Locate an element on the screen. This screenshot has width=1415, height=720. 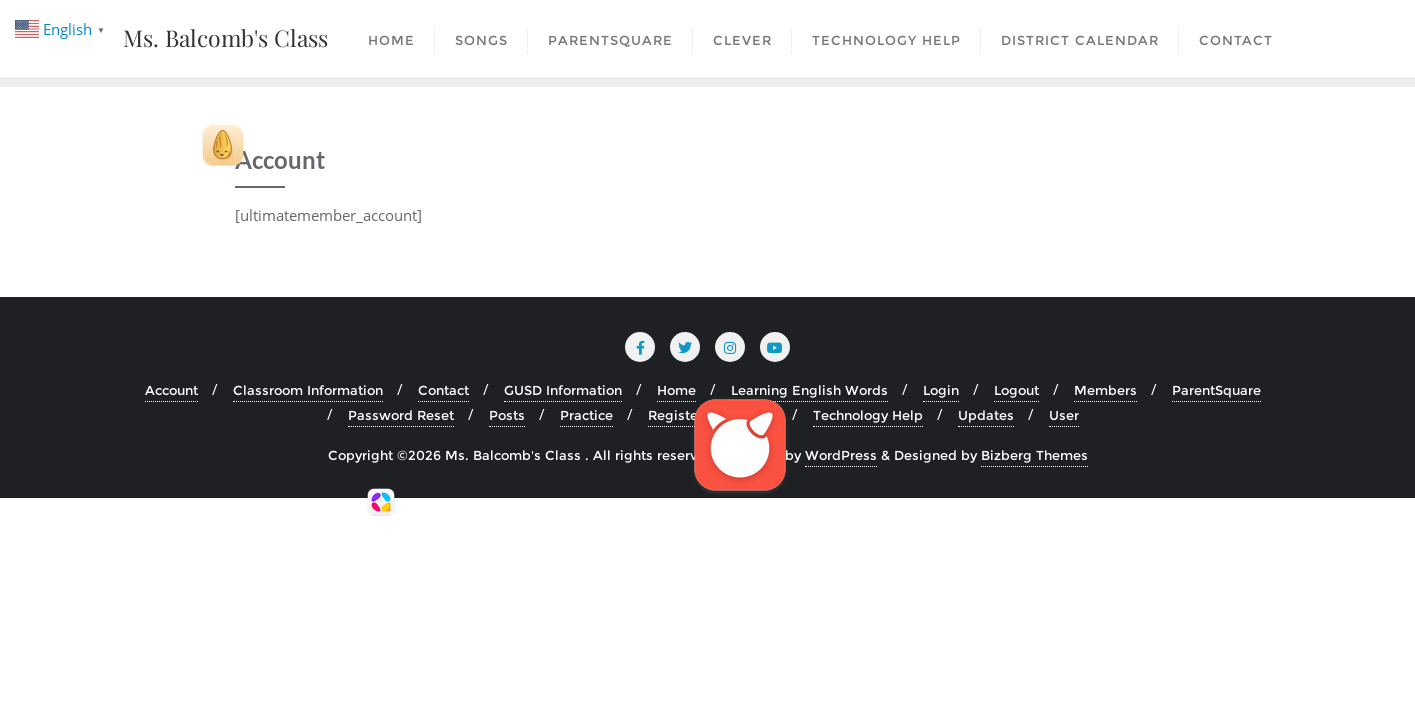
open the almond app is located at coordinates (223, 145).